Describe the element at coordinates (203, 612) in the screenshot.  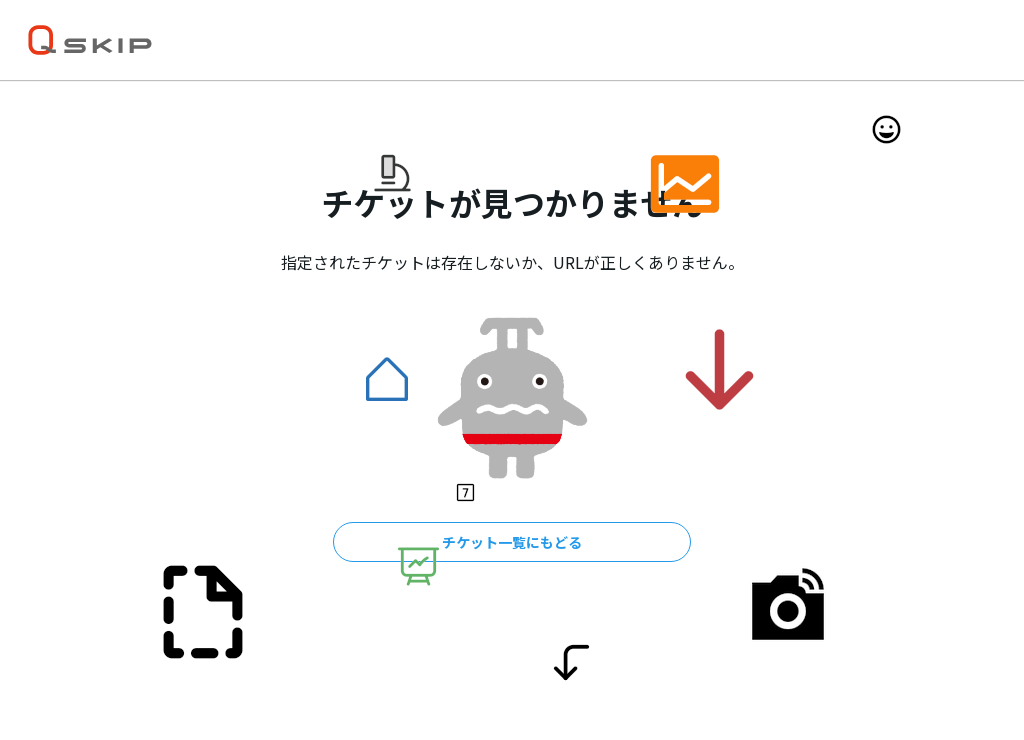
I see `a draft or unsaved document` at that location.